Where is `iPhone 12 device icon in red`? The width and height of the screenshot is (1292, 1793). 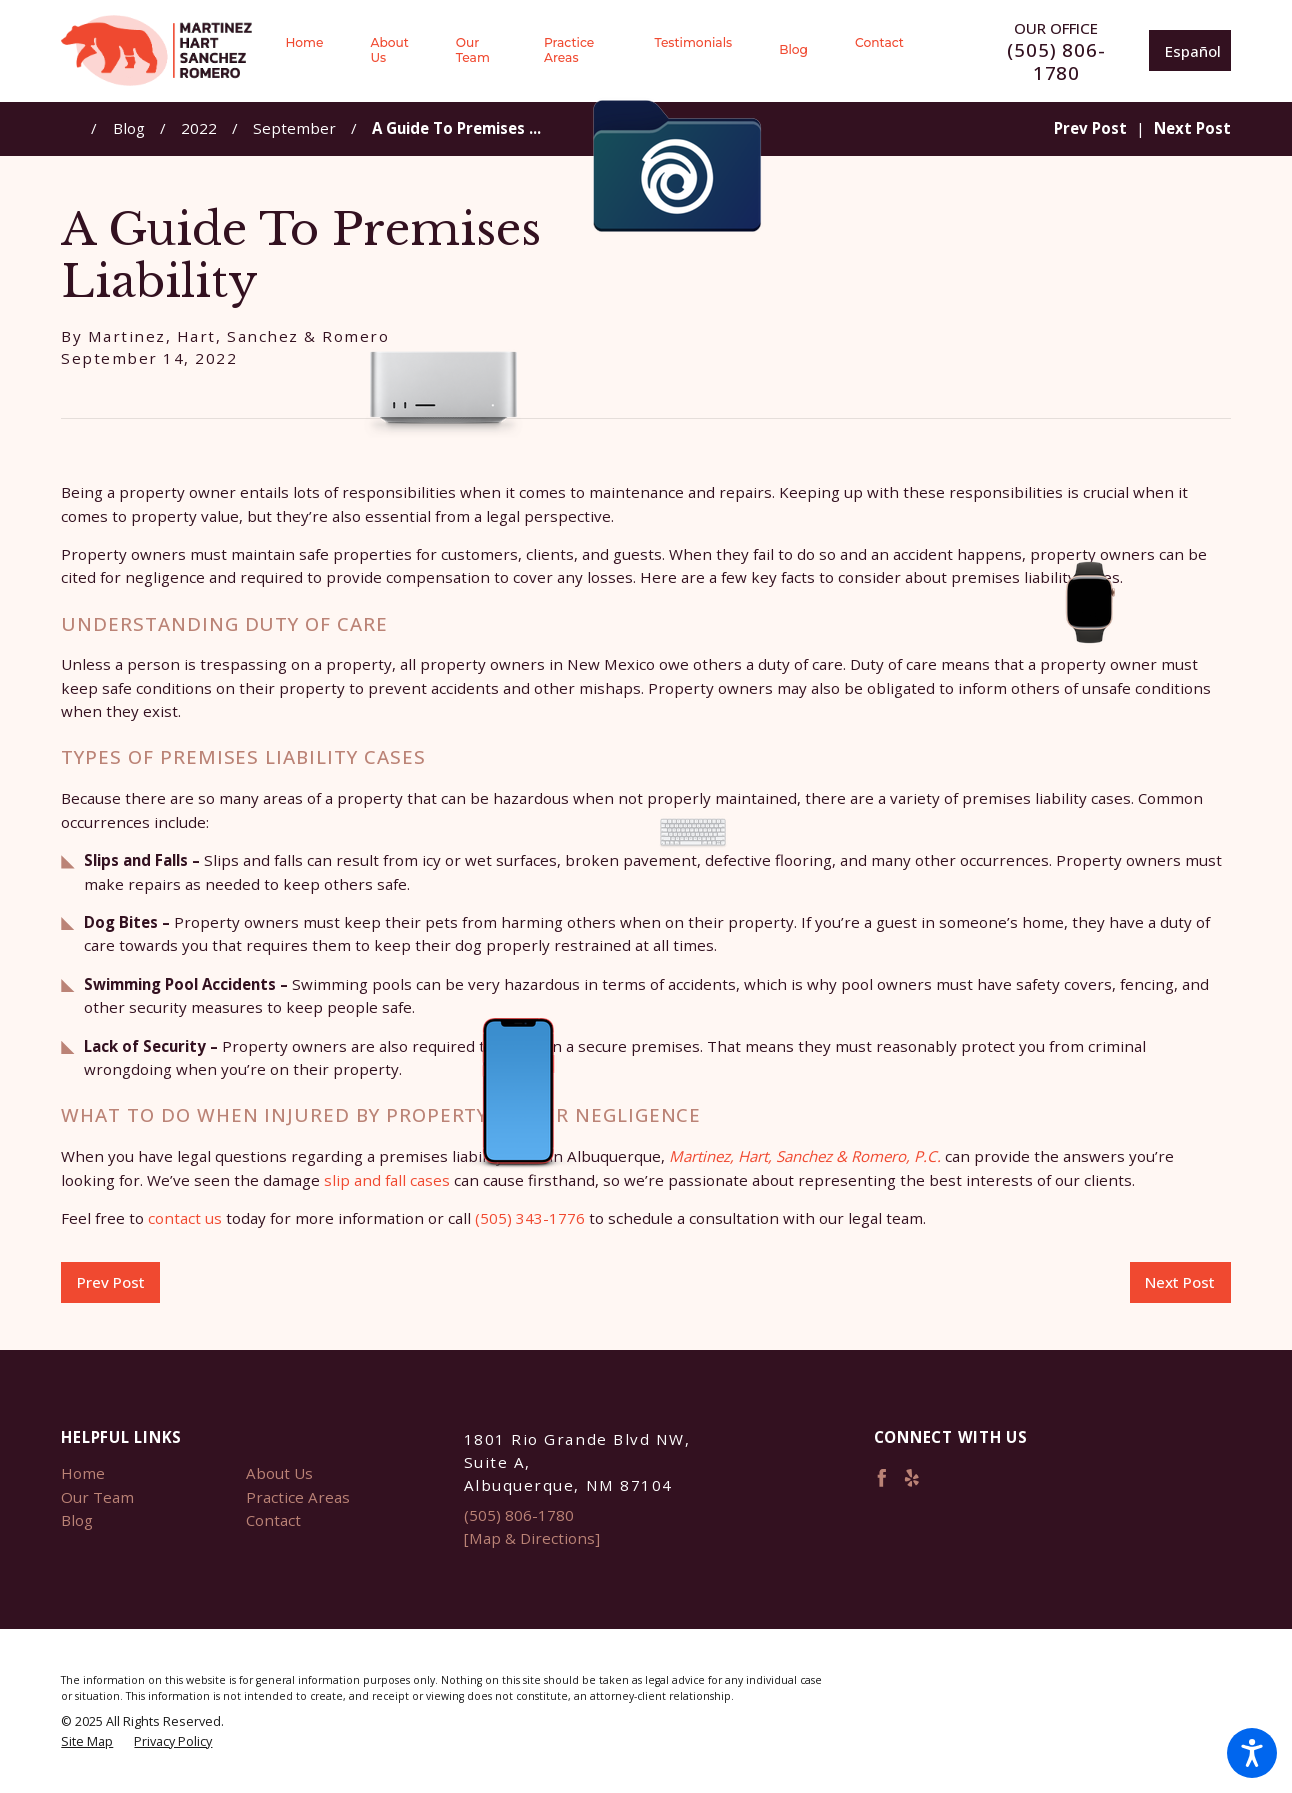 iPhone 12 device icon in red is located at coordinates (518, 1093).